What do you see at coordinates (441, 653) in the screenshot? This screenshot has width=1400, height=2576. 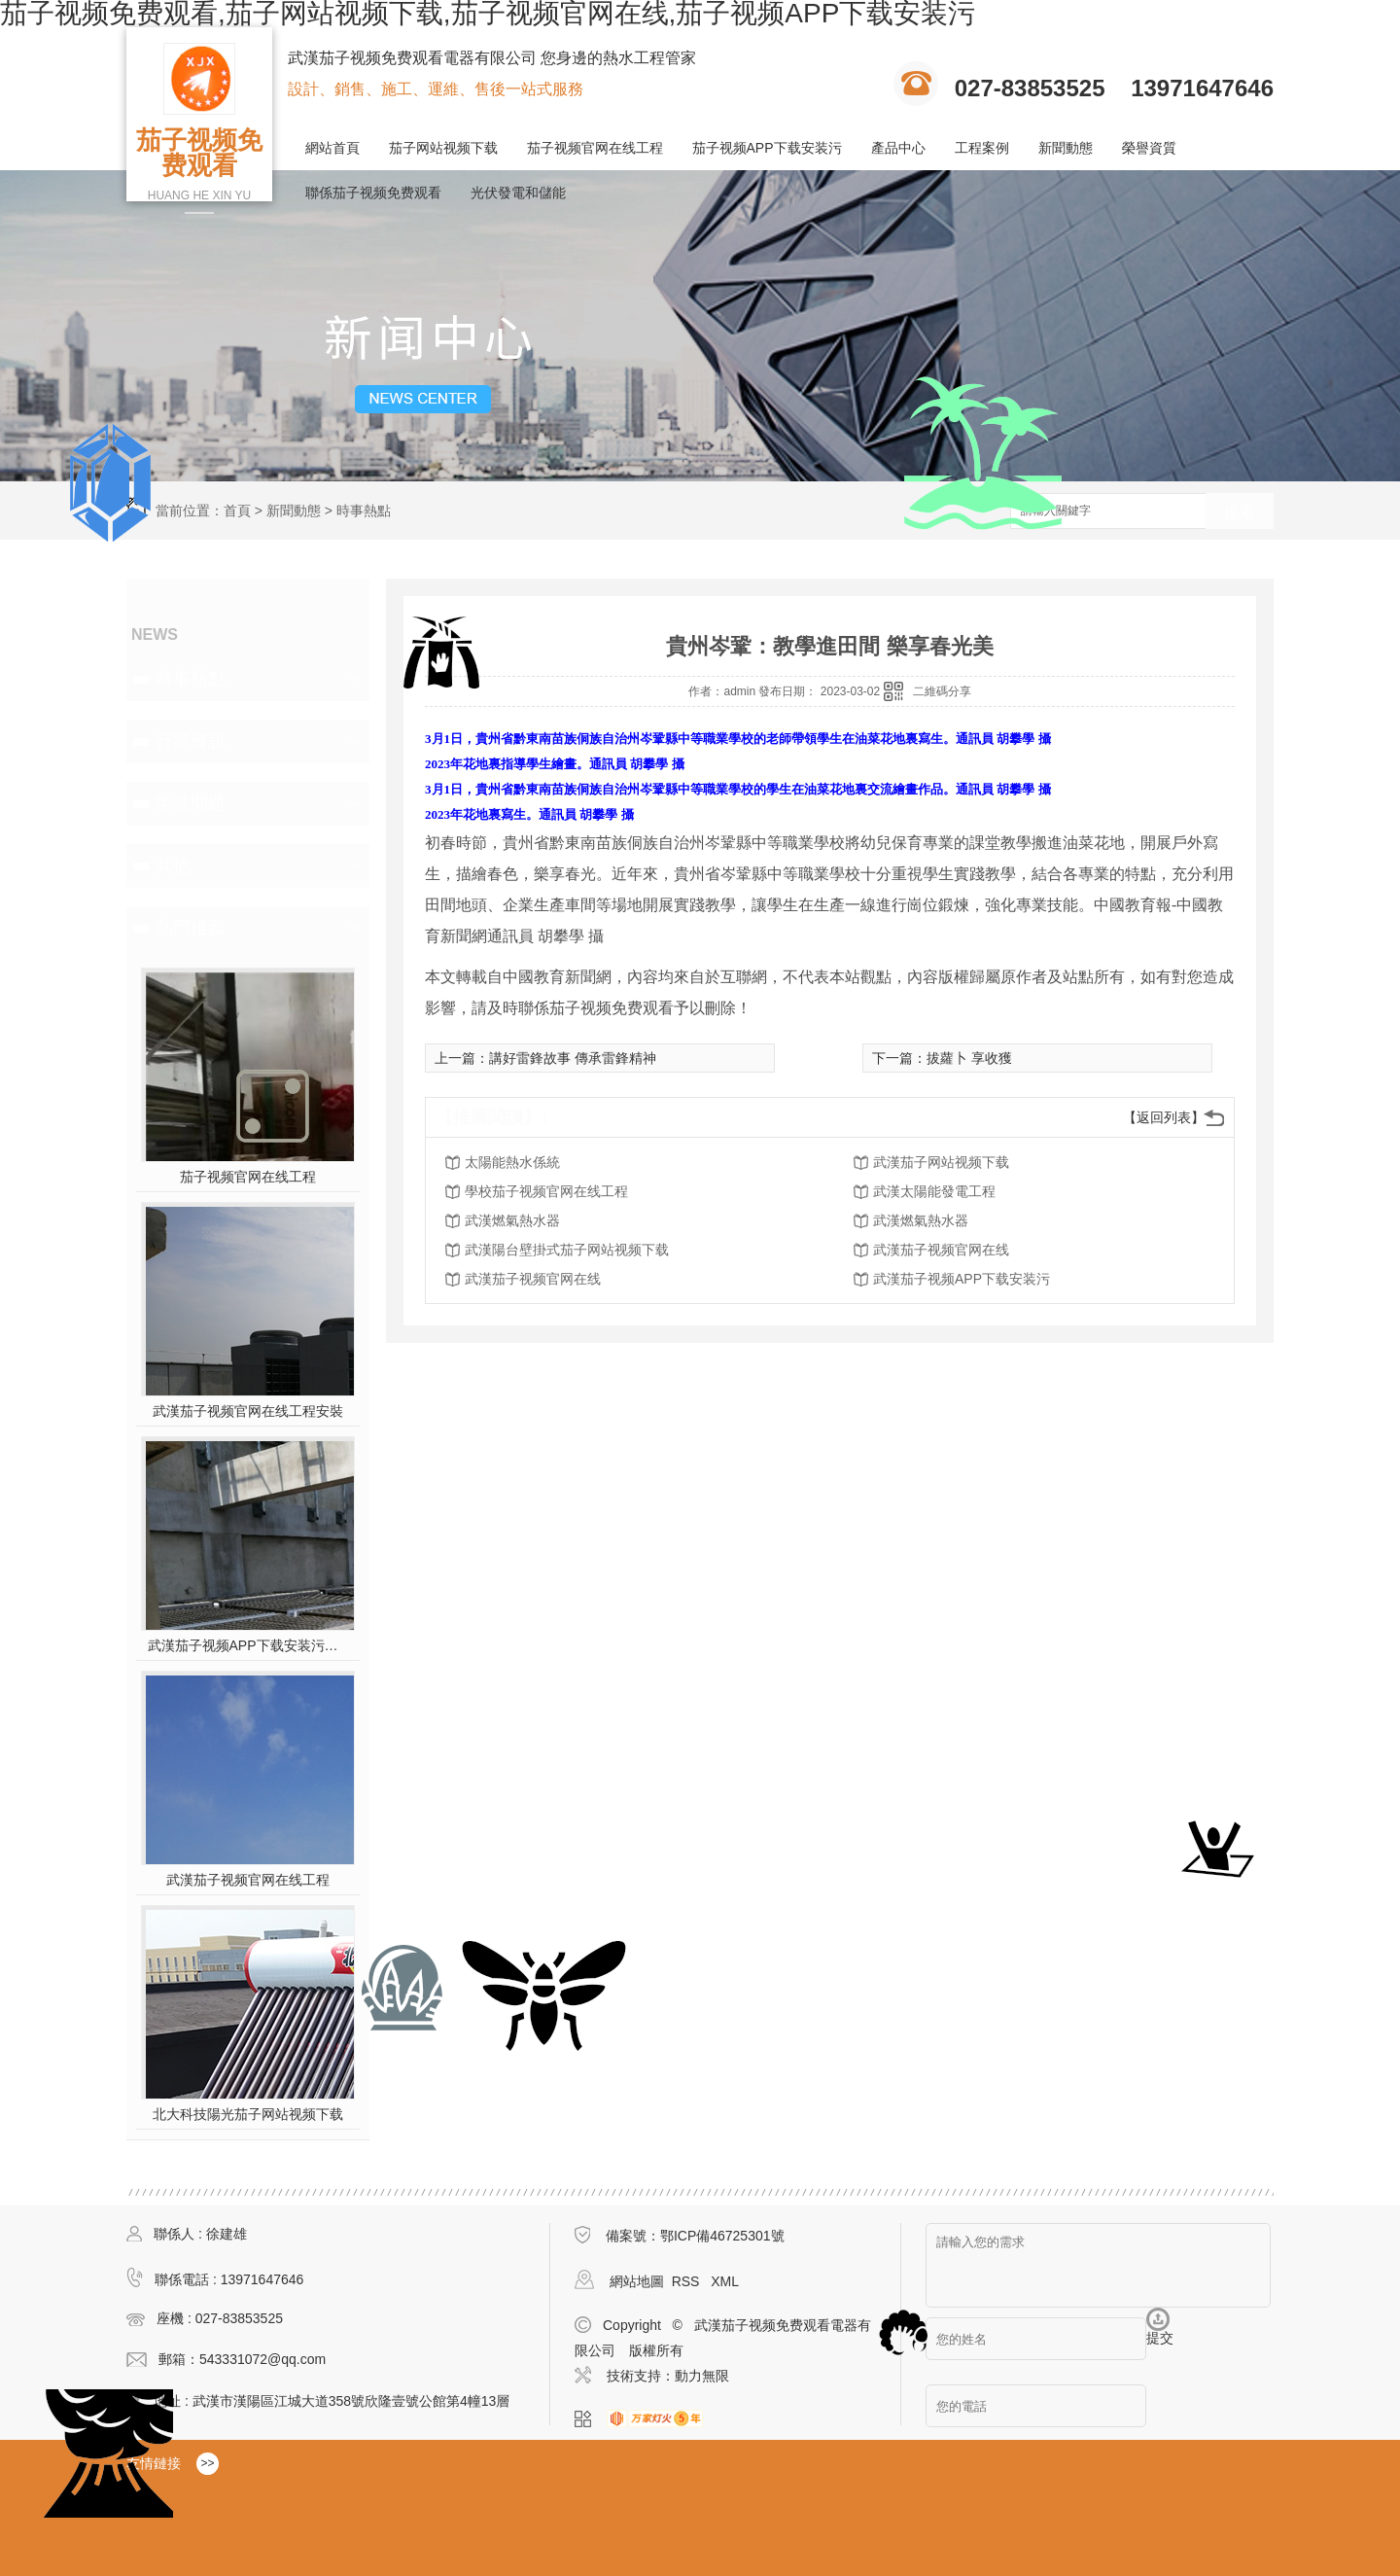 I see `select a clan or faction banner` at bounding box center [441, 653].